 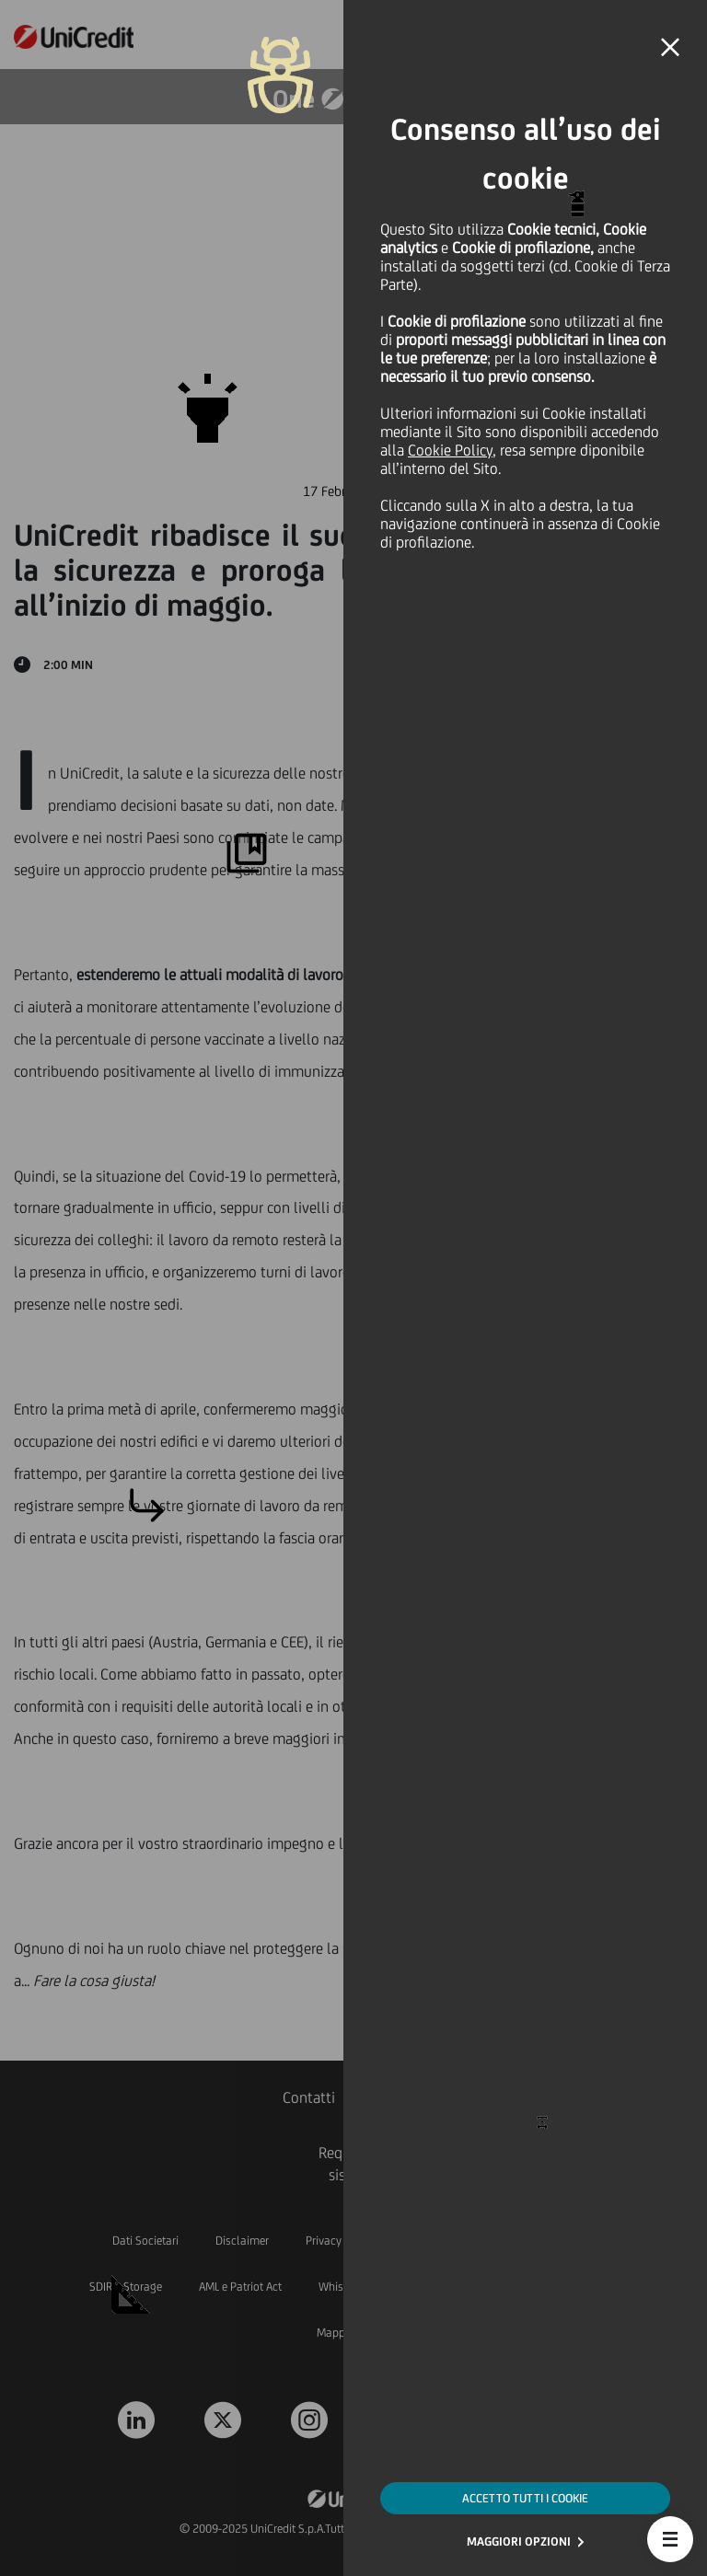 What do you see at coordinates (542, 2122) in the screenshot?
I see `adjust text width or horizontal spacing` at bounding box center [542, 2122].